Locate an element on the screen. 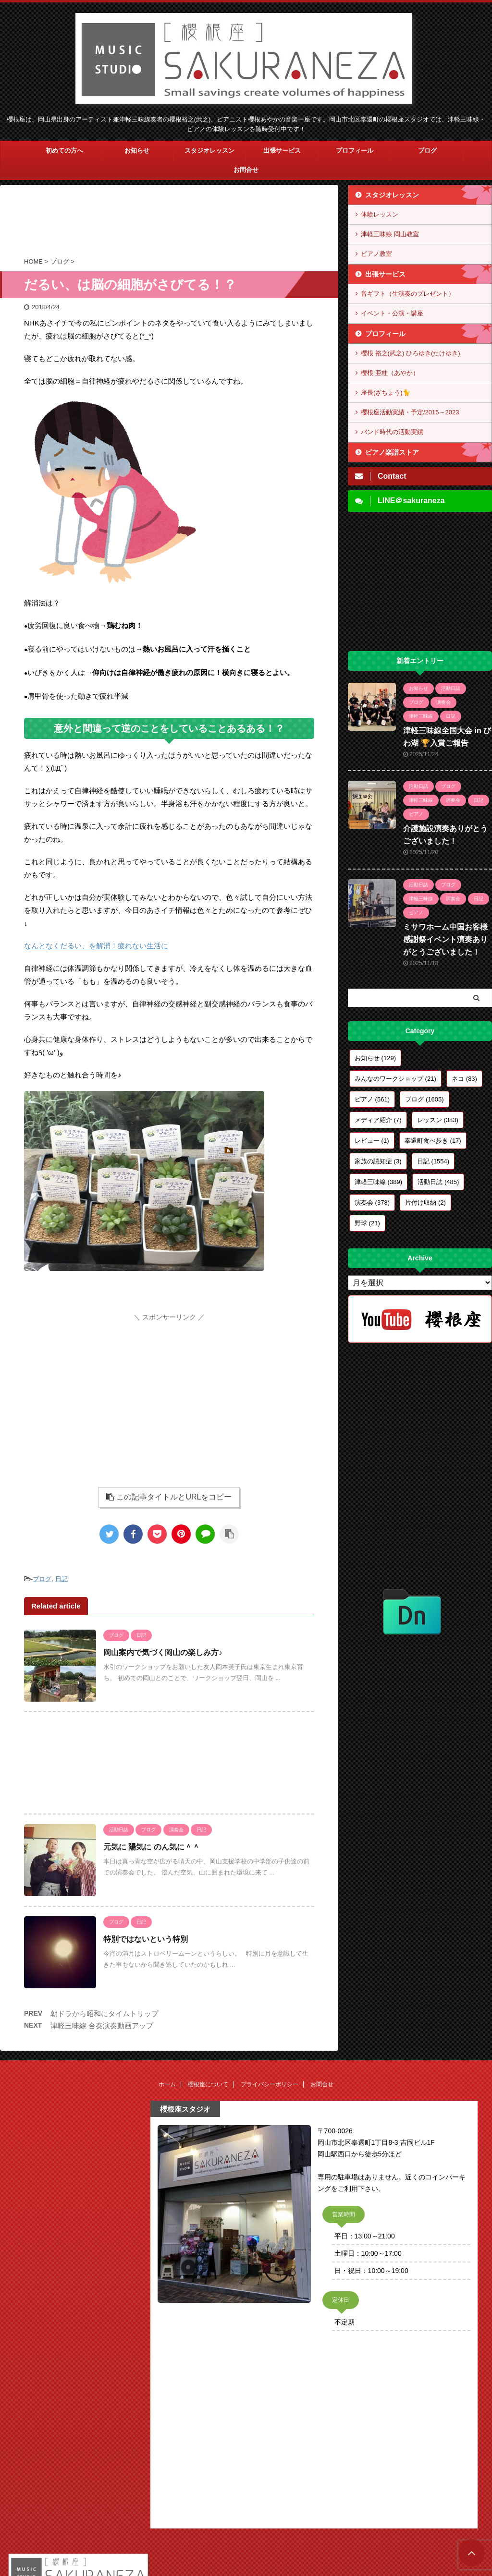 Image resolution: width=492 pixels, height=2576 pixels. open your calibre ebook library folder is located at coordinates (229, 1150).